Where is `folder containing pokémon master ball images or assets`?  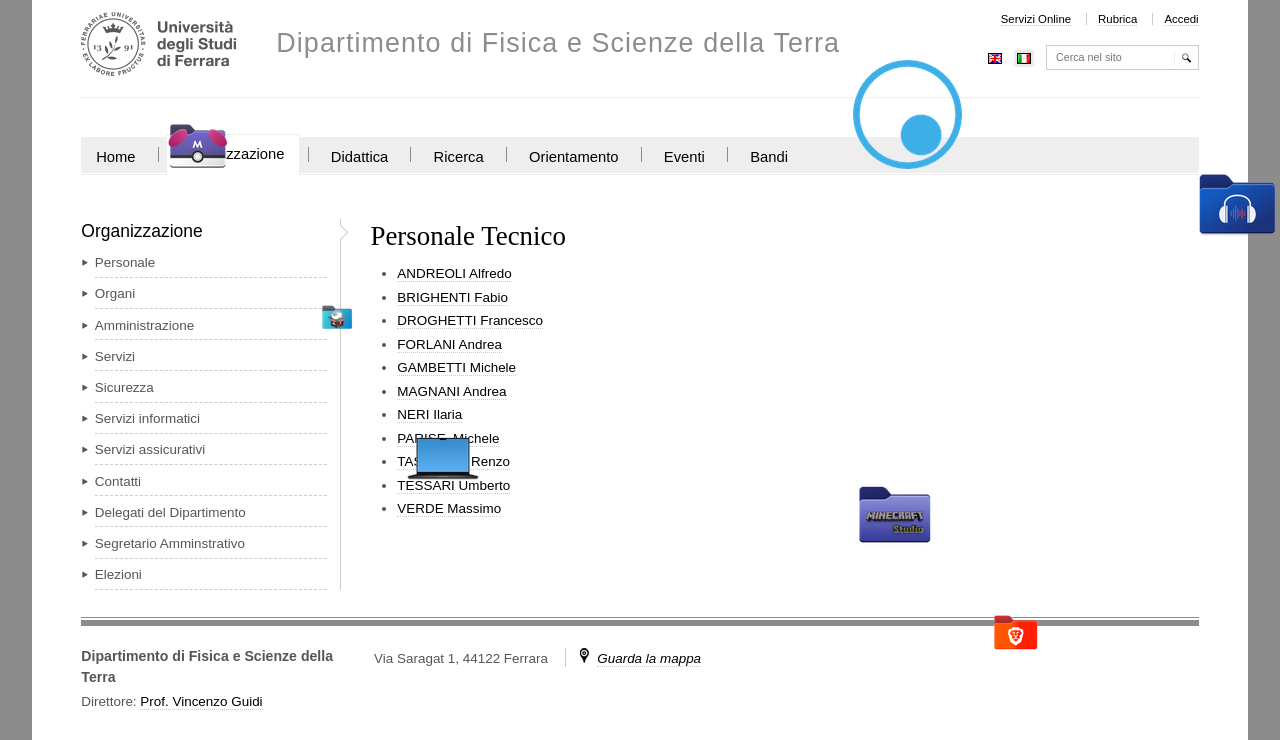
folder containing pokémon master ball images or assets is located at coordinates (197, 147).